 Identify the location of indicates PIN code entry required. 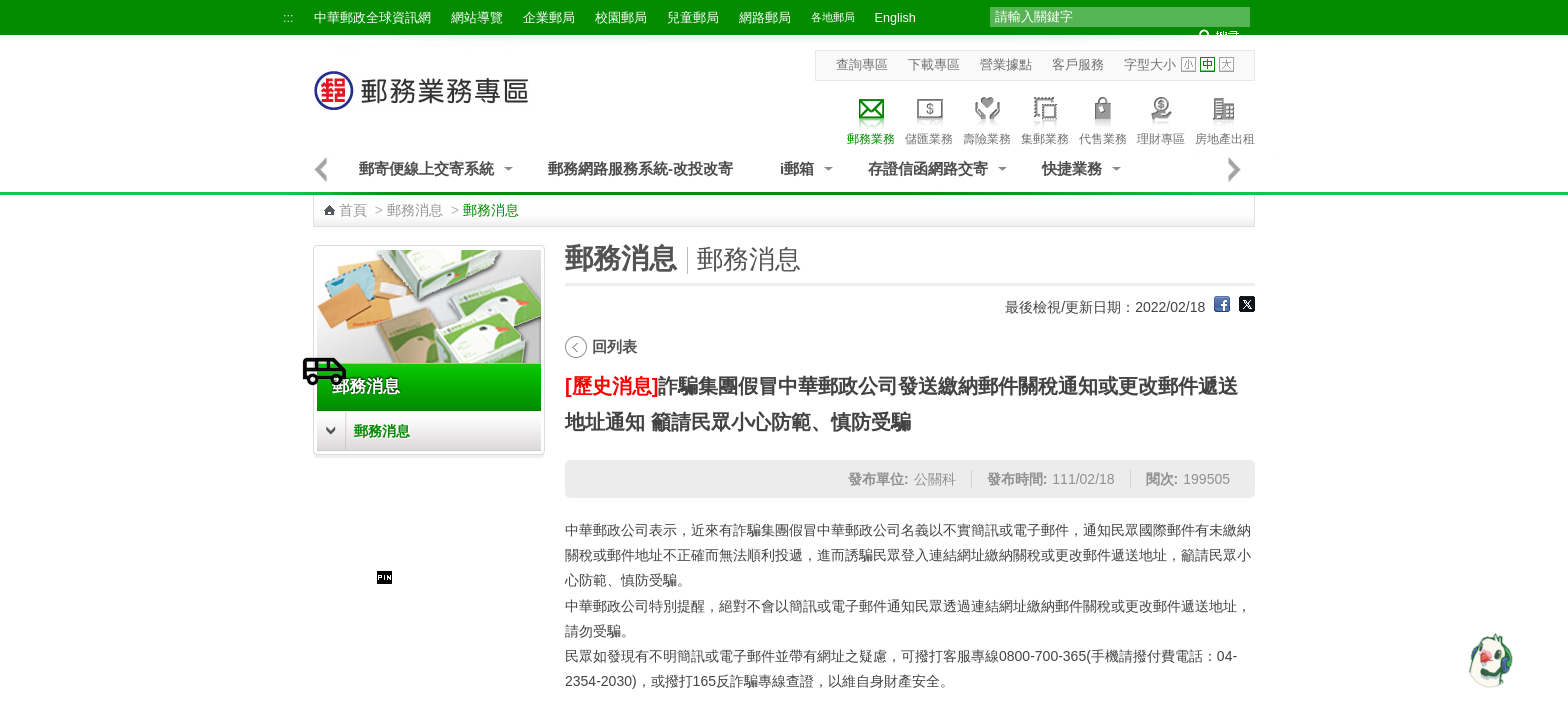
(384, 577).